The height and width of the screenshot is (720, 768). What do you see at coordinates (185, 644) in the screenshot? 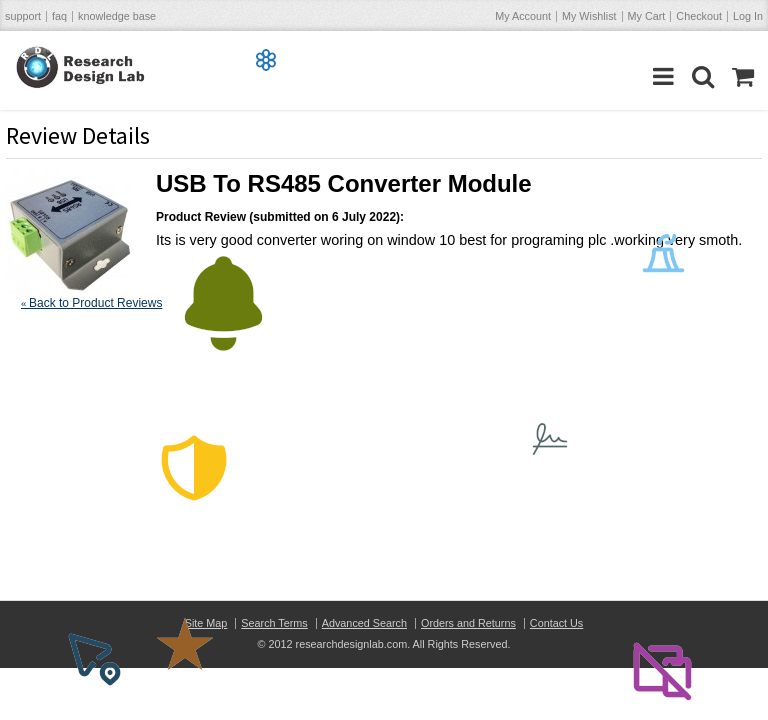
I see `add to favorites` at bounding box center [185, 644].